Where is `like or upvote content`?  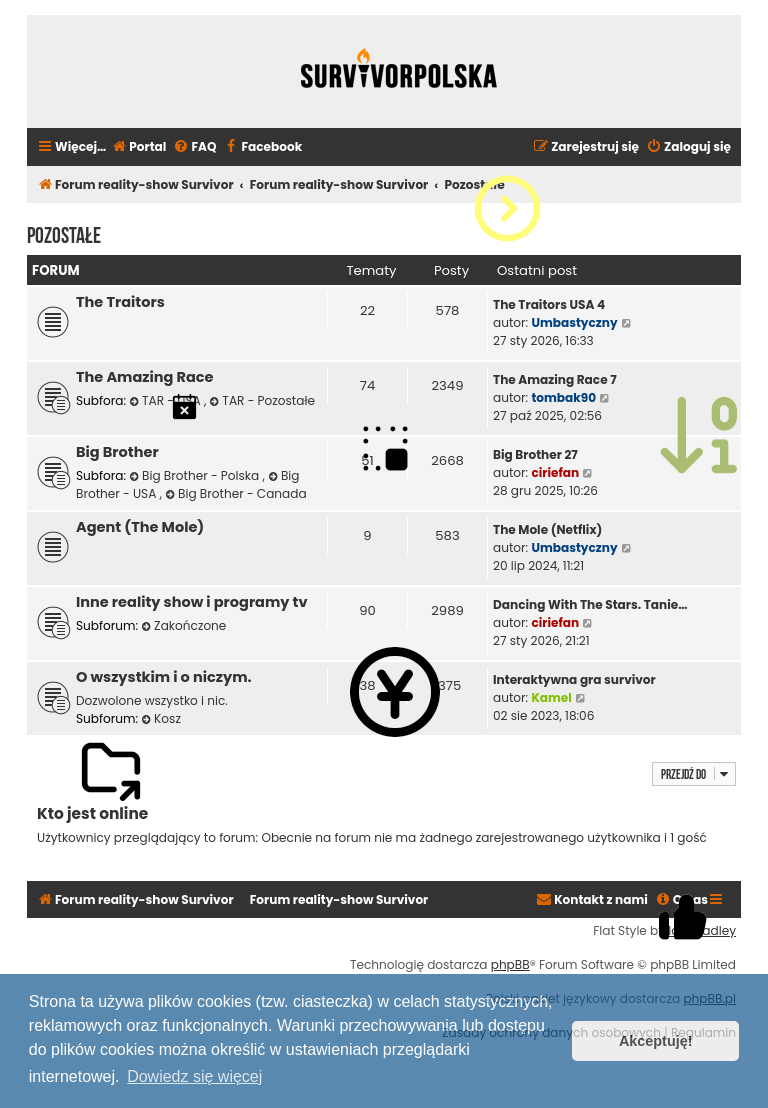
like or upvote content is located at coordinates (684, 917).